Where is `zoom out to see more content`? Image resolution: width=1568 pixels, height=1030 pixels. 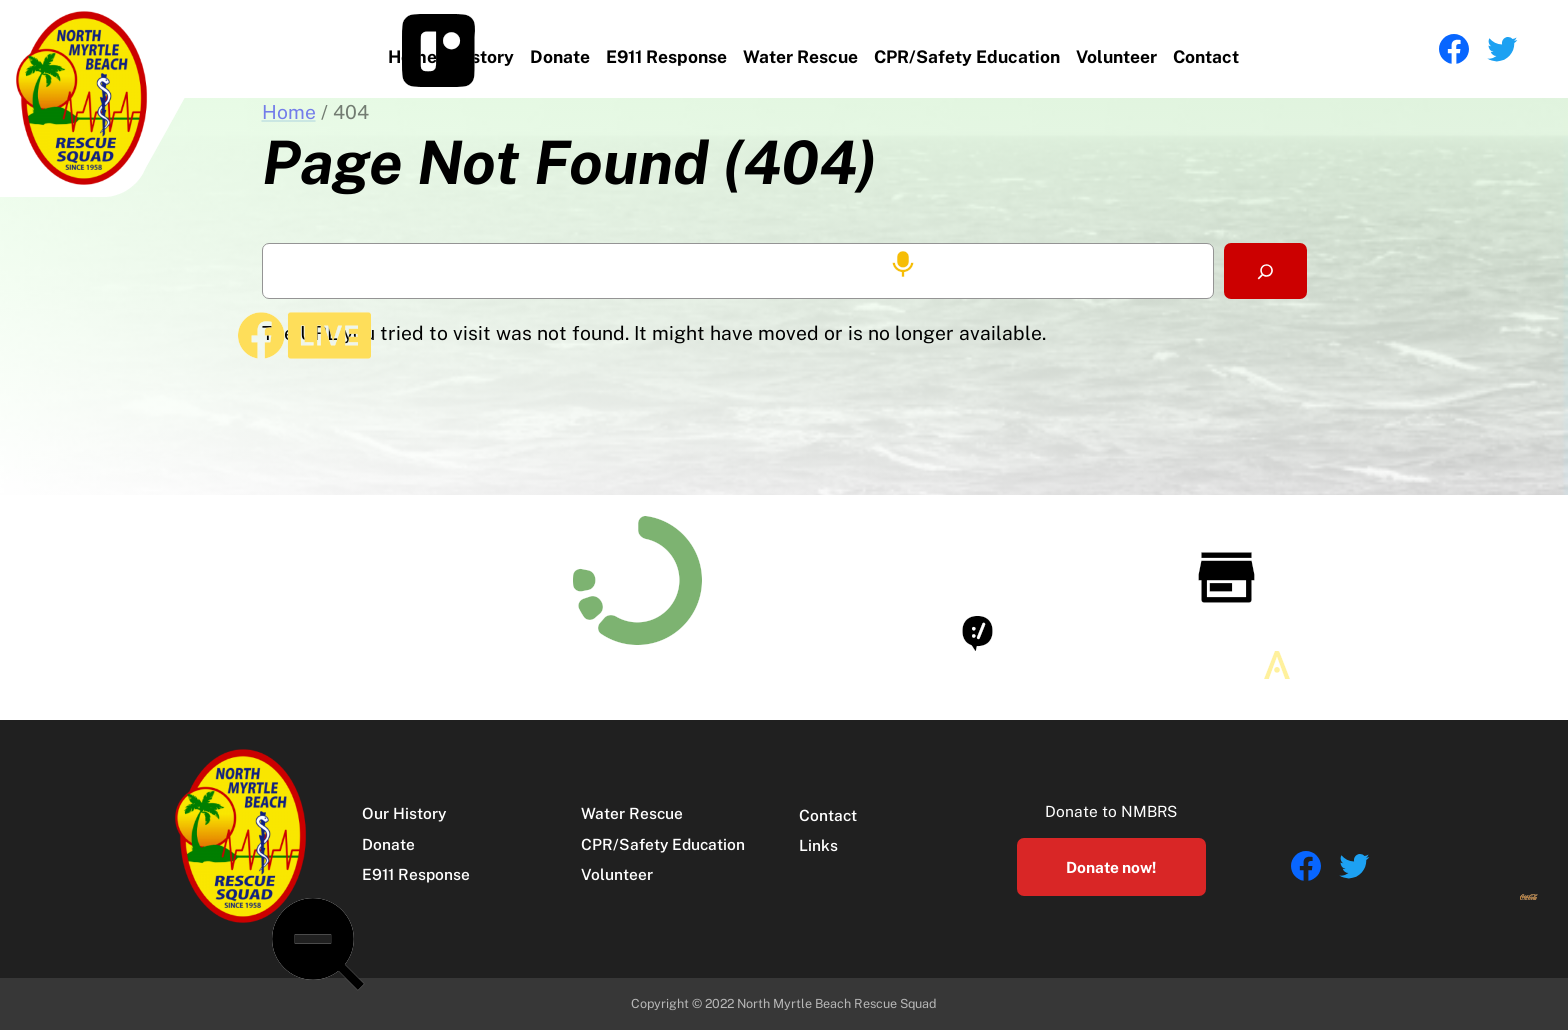
zoom out to see more content is located at coordinates (317, 943).